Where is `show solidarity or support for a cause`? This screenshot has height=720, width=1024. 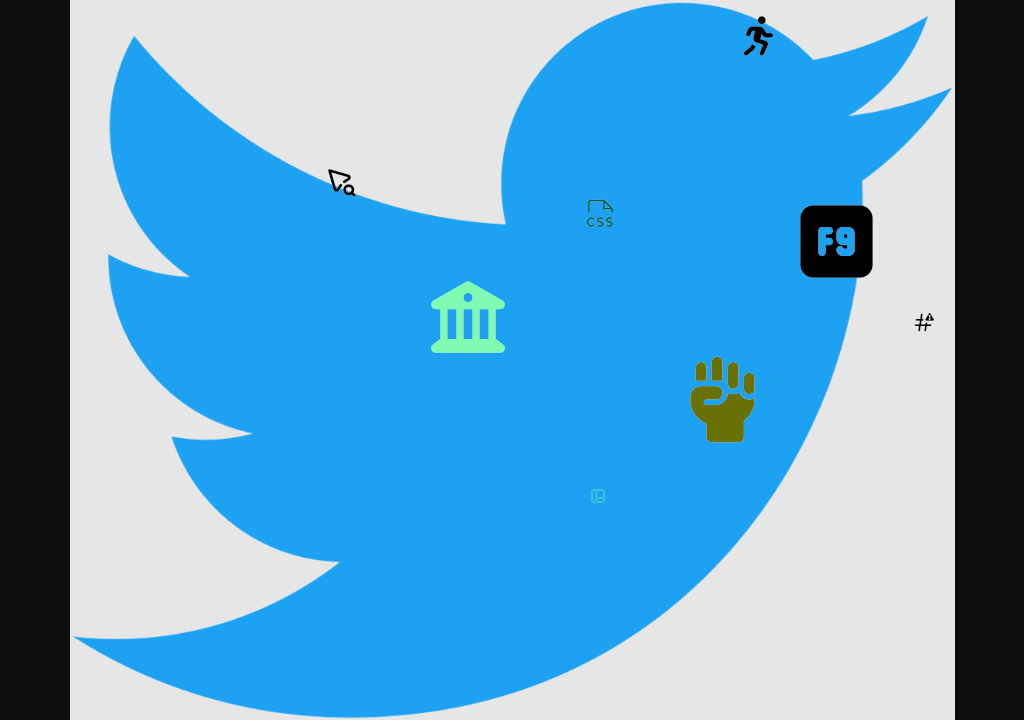
show solidarity or support for a cause is located at coordinates (722, 399).